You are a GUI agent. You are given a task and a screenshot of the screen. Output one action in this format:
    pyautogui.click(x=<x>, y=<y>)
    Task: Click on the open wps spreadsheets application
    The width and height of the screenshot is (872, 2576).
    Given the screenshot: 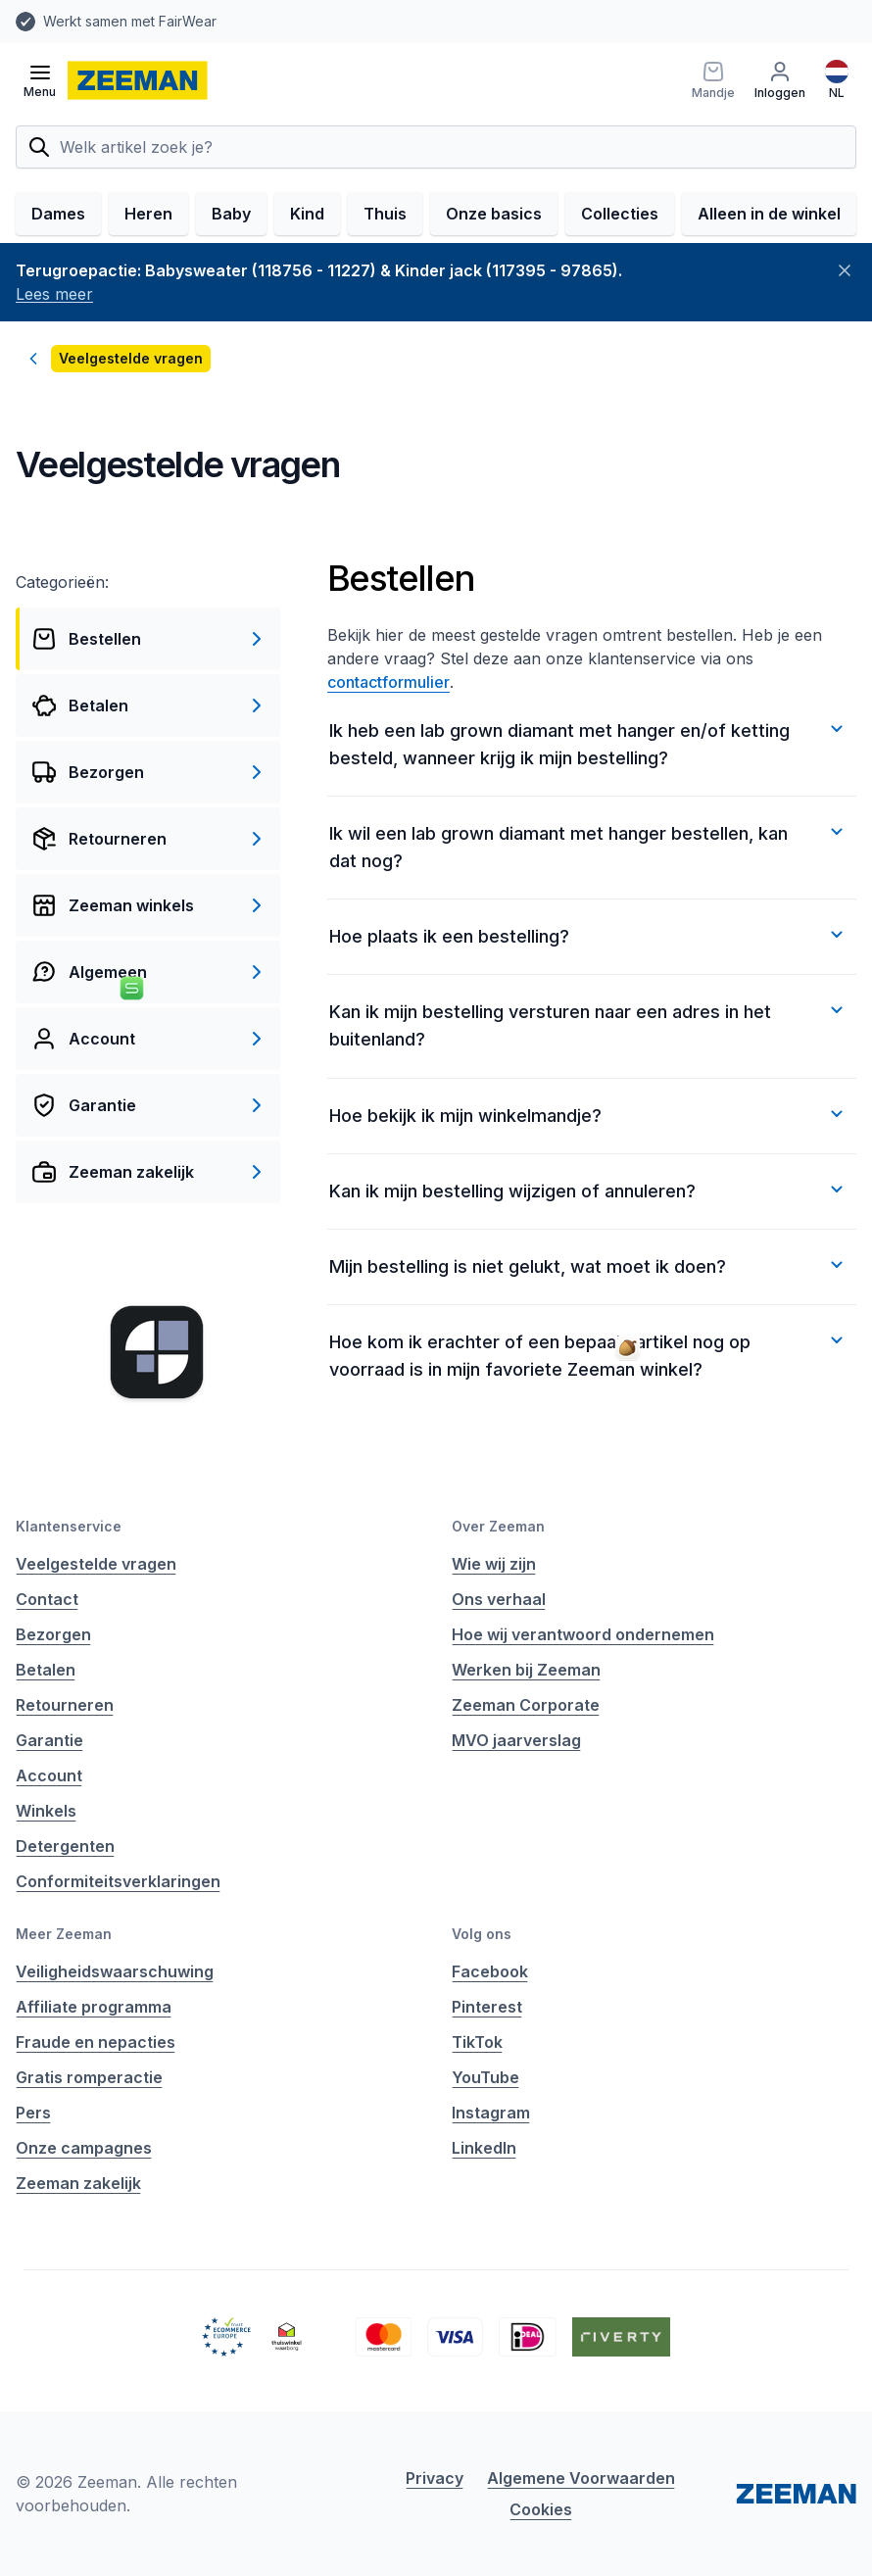 What is the action you would take?
    pyautogui.click(x=131, y=988)
    